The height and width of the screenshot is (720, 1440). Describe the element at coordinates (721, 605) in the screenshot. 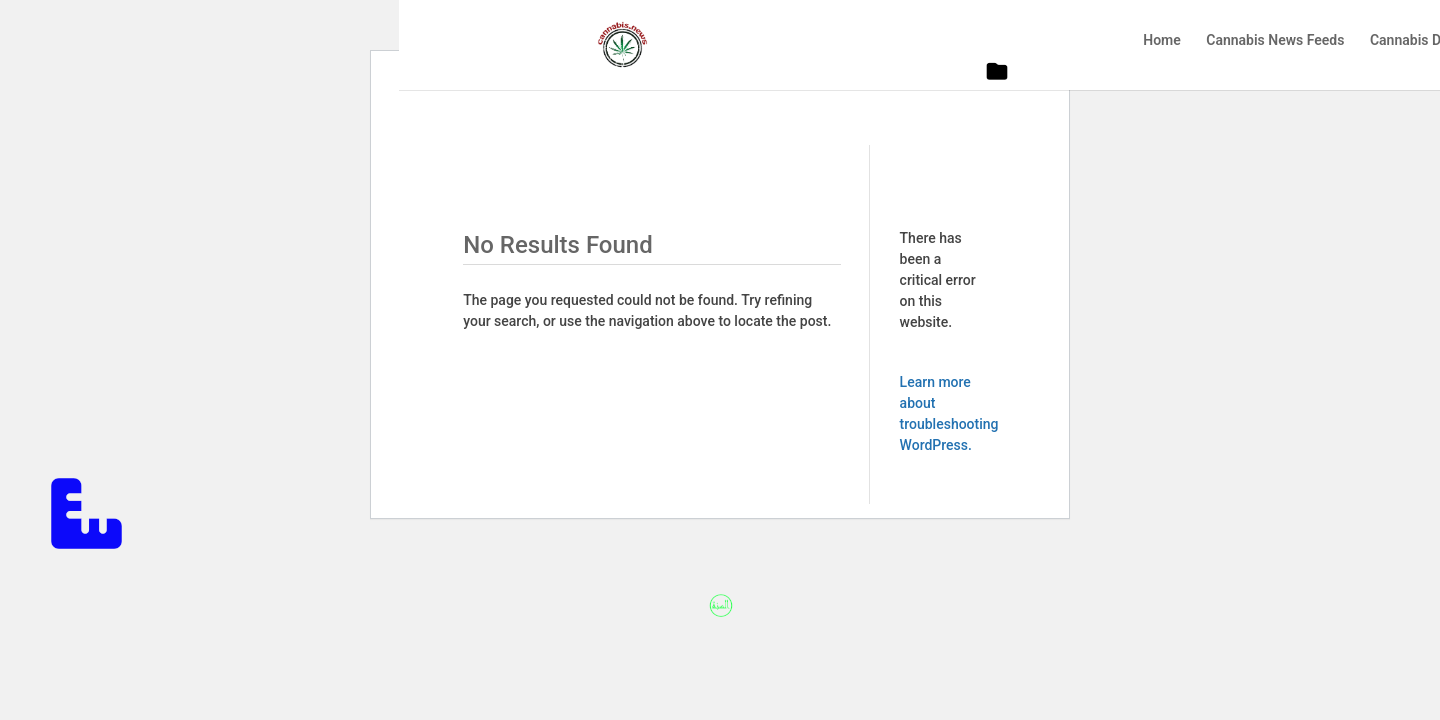

I see `US Sunnah Foundation logo` at that location.